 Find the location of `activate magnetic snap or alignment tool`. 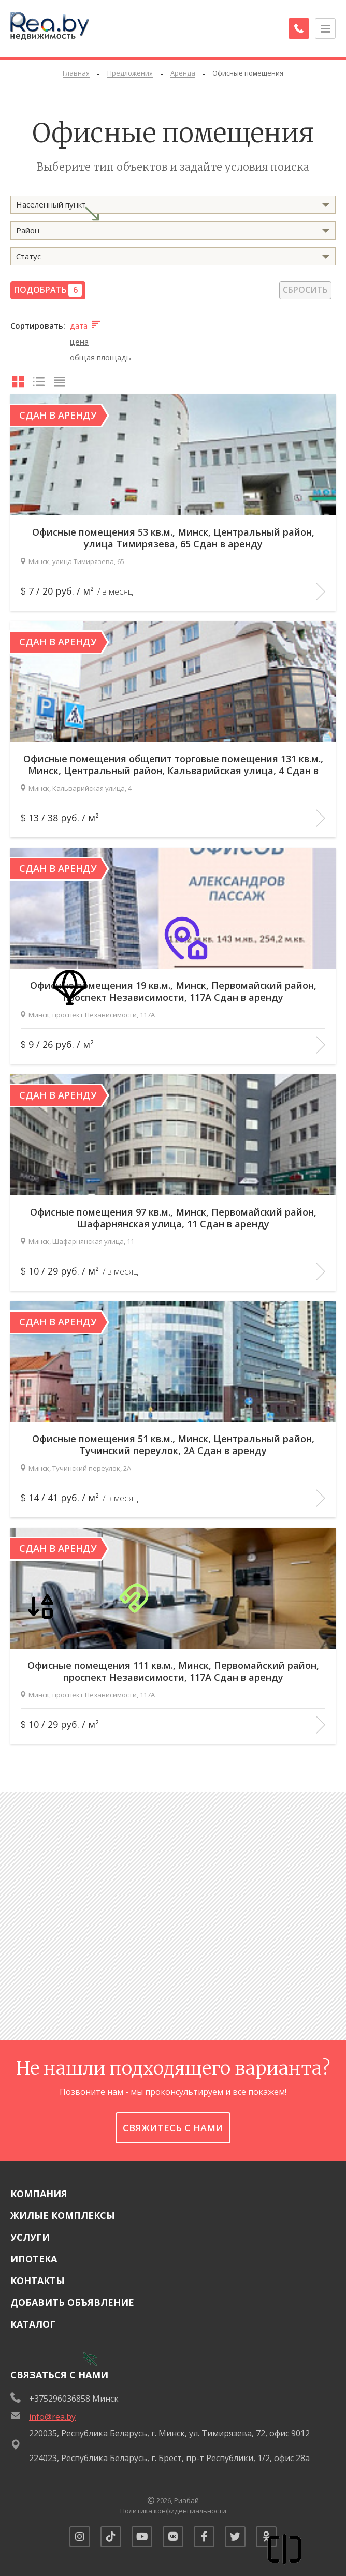

activate magnetic snap or alignment tool is located at coordinates (134, 1598).